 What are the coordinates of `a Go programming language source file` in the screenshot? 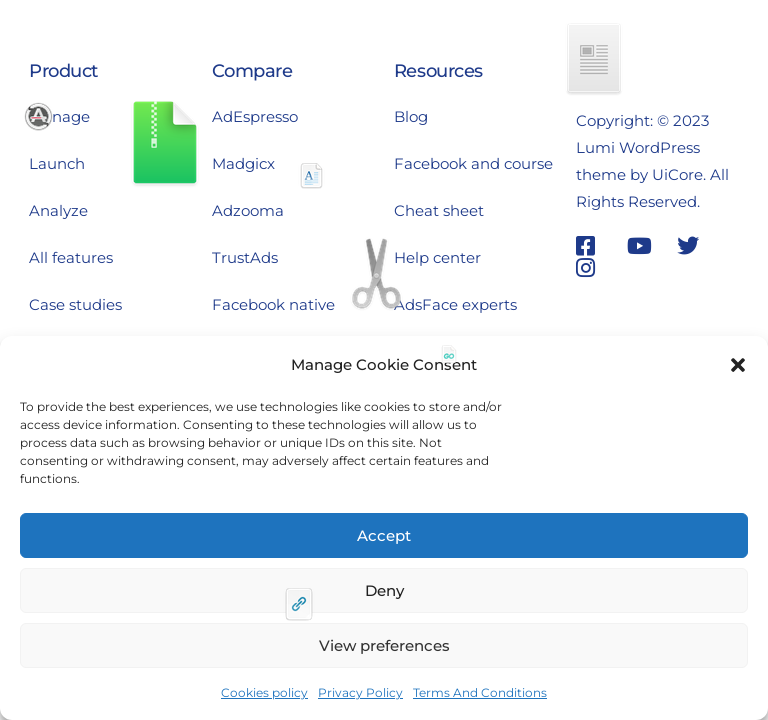 It's located at (449, 354).